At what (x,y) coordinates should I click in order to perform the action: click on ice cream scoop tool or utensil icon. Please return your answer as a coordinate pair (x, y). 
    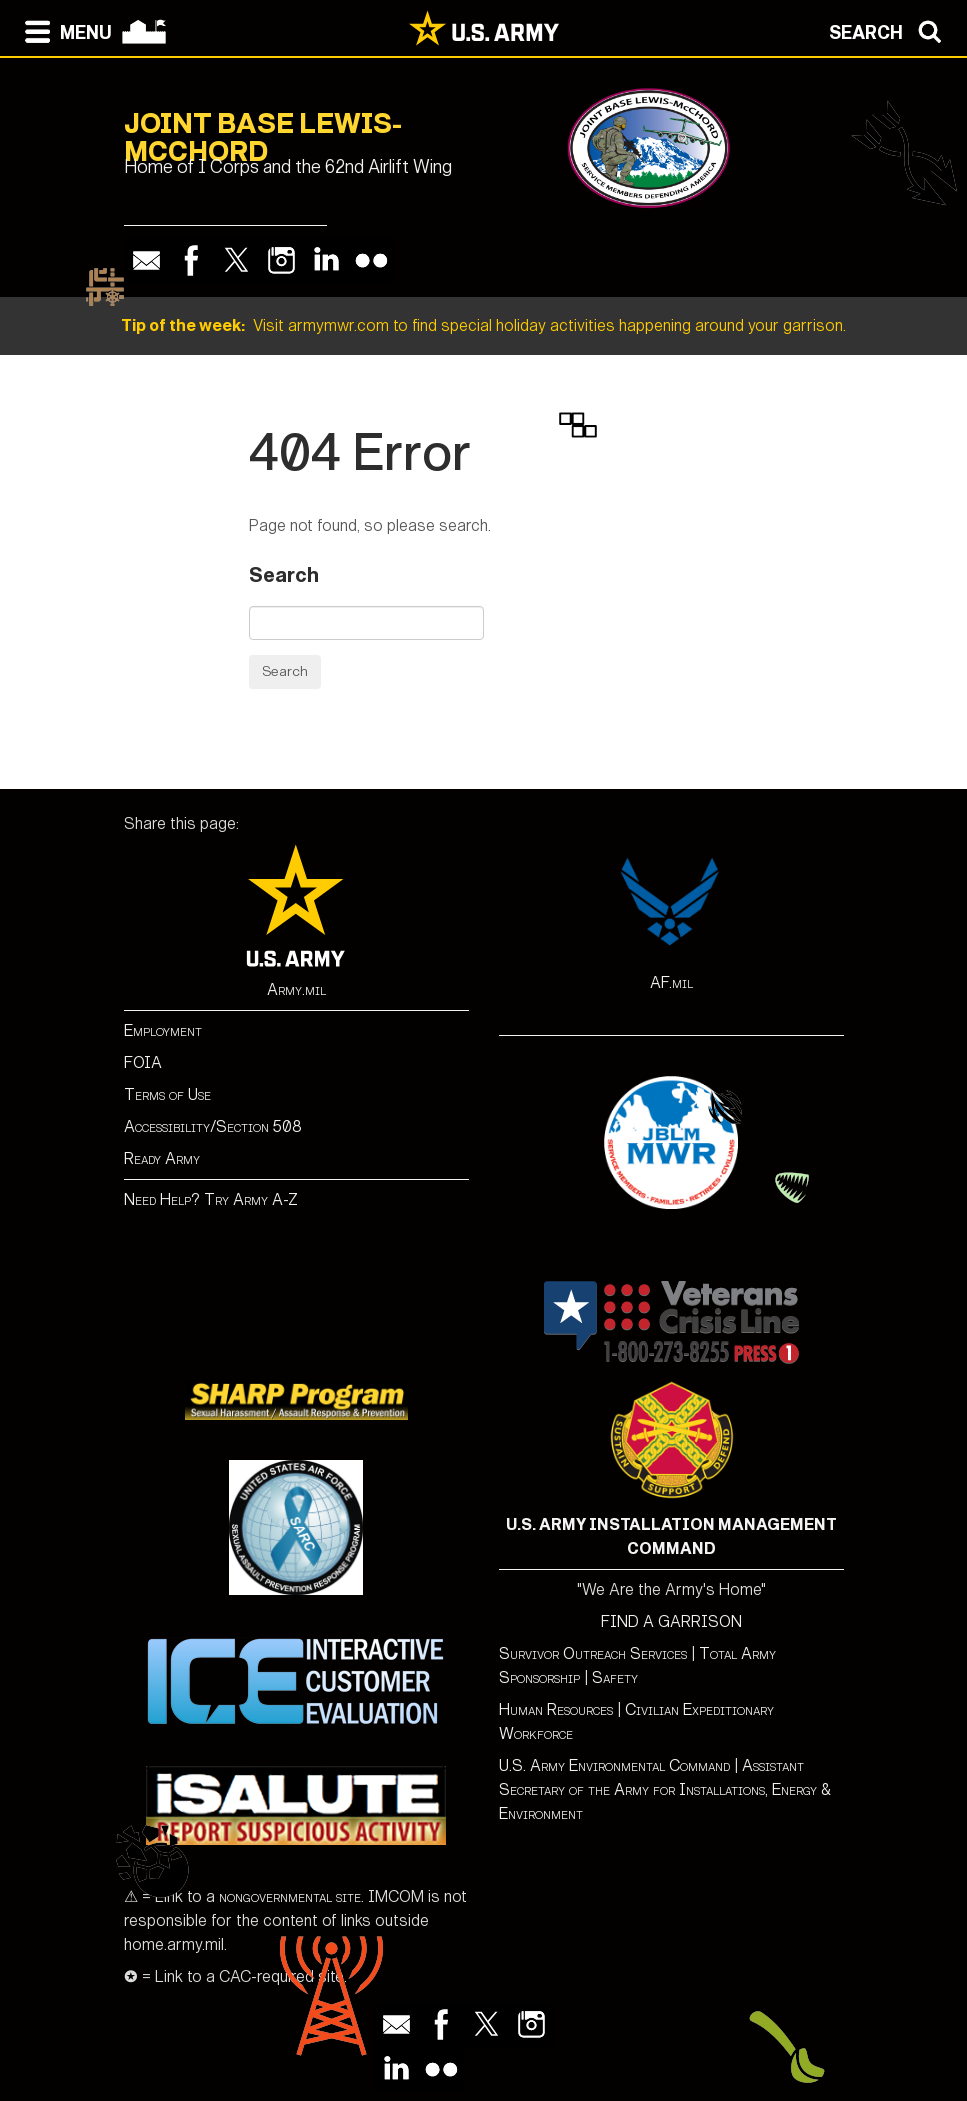
    Looking at the image, I should click on (787, 2047).